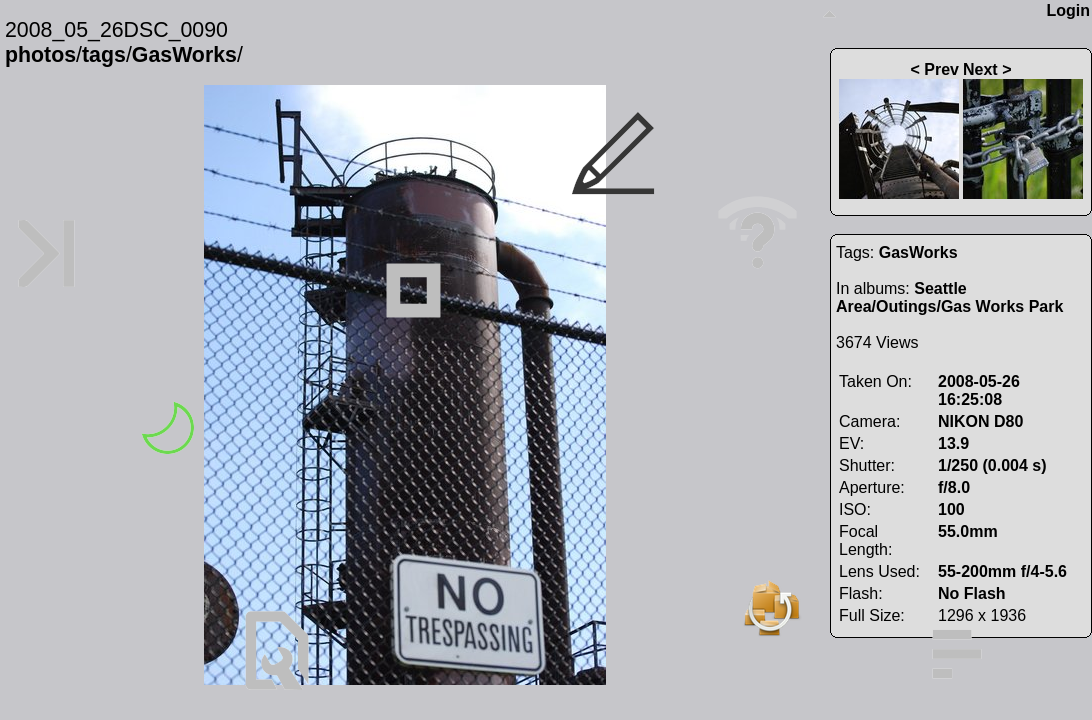 The width and height of the screenshot is (1092, 720). Describe the element at coordinates (277, 648) in the screenshot. I see `view or edit document properties` at that location.